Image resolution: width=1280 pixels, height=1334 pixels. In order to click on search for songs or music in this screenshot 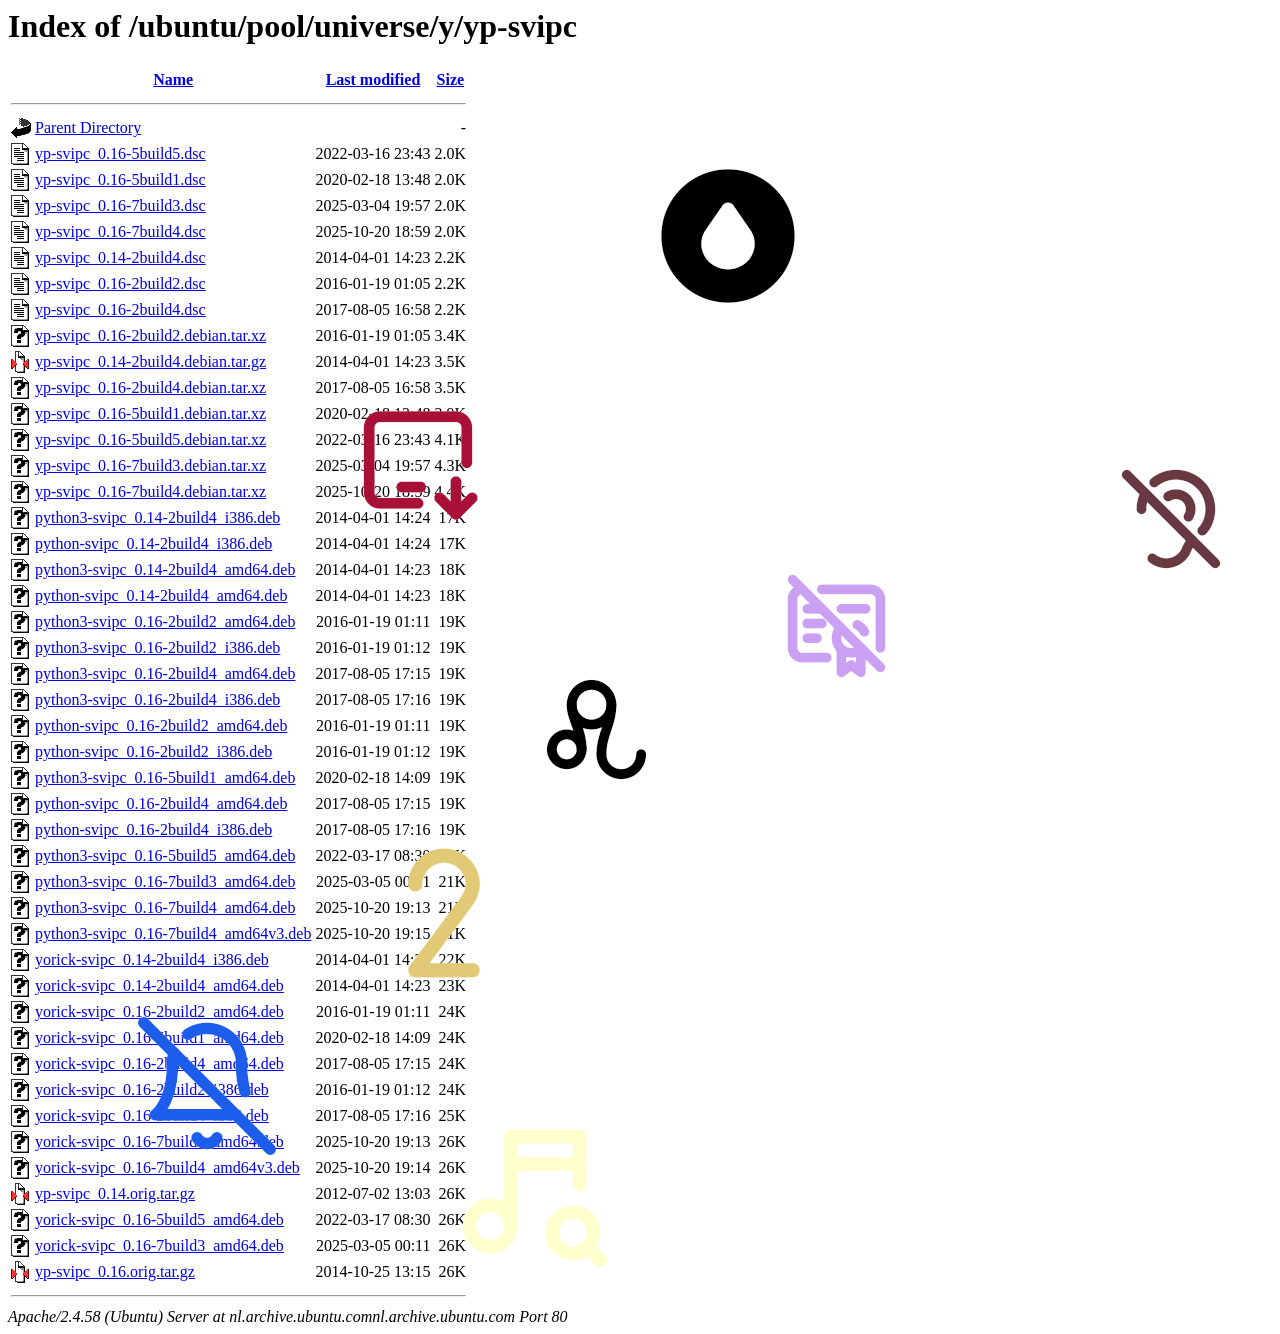, I will do `click(531, 1191)`.